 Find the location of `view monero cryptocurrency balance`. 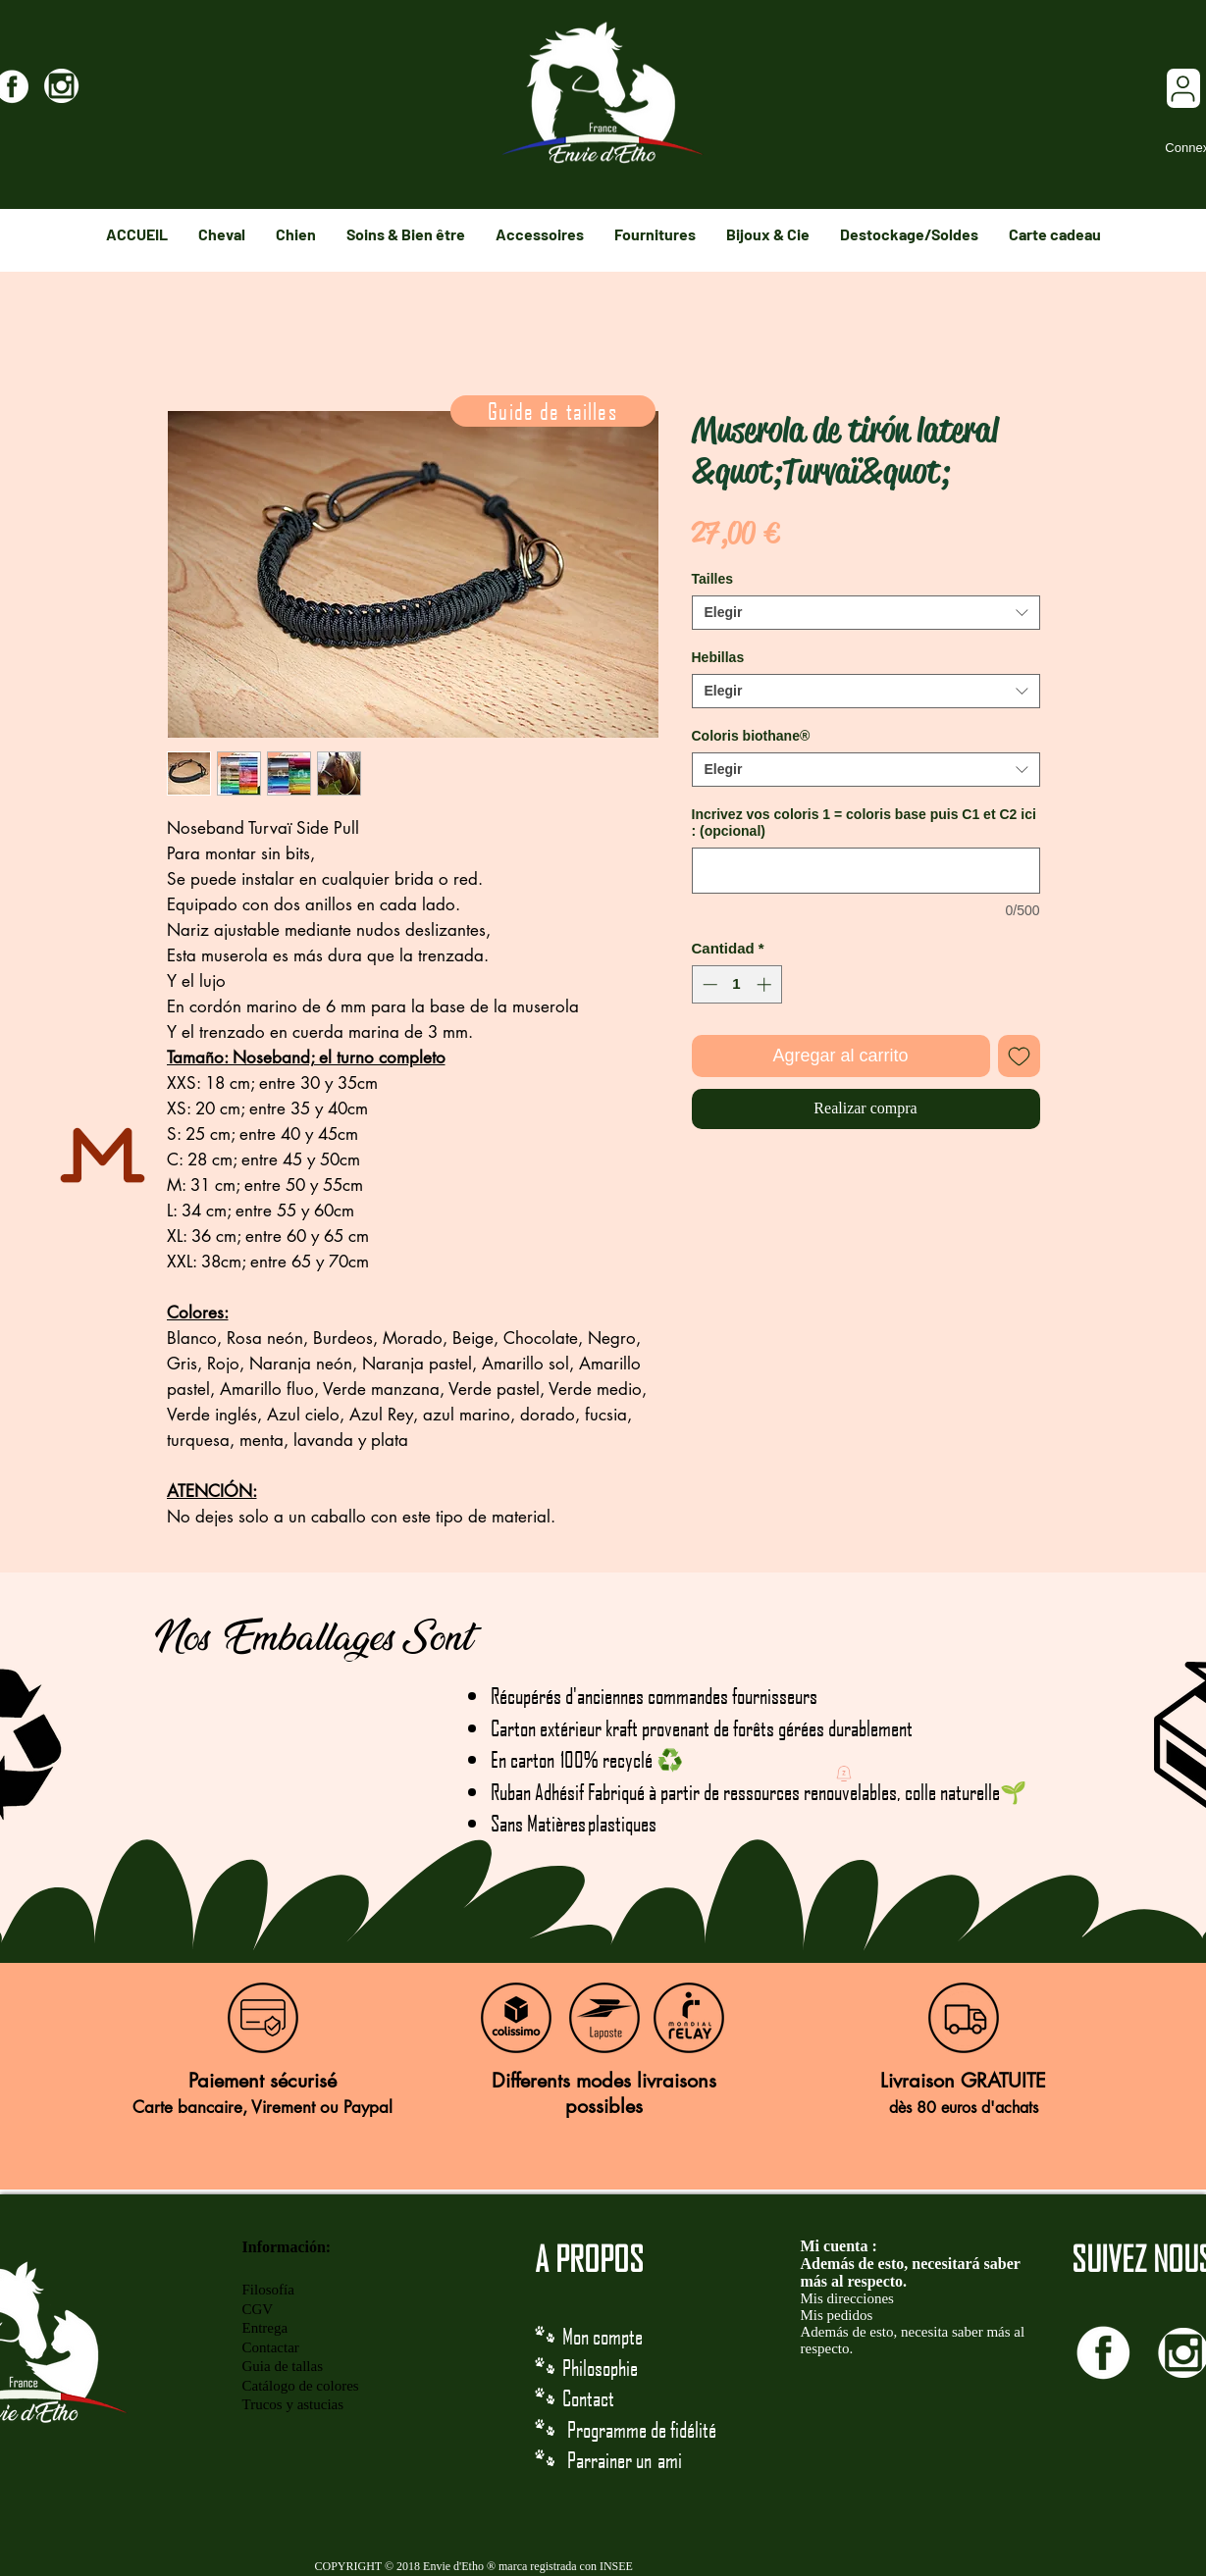

view monero cryptocurrency balance is located at coordinates (102, 1153).